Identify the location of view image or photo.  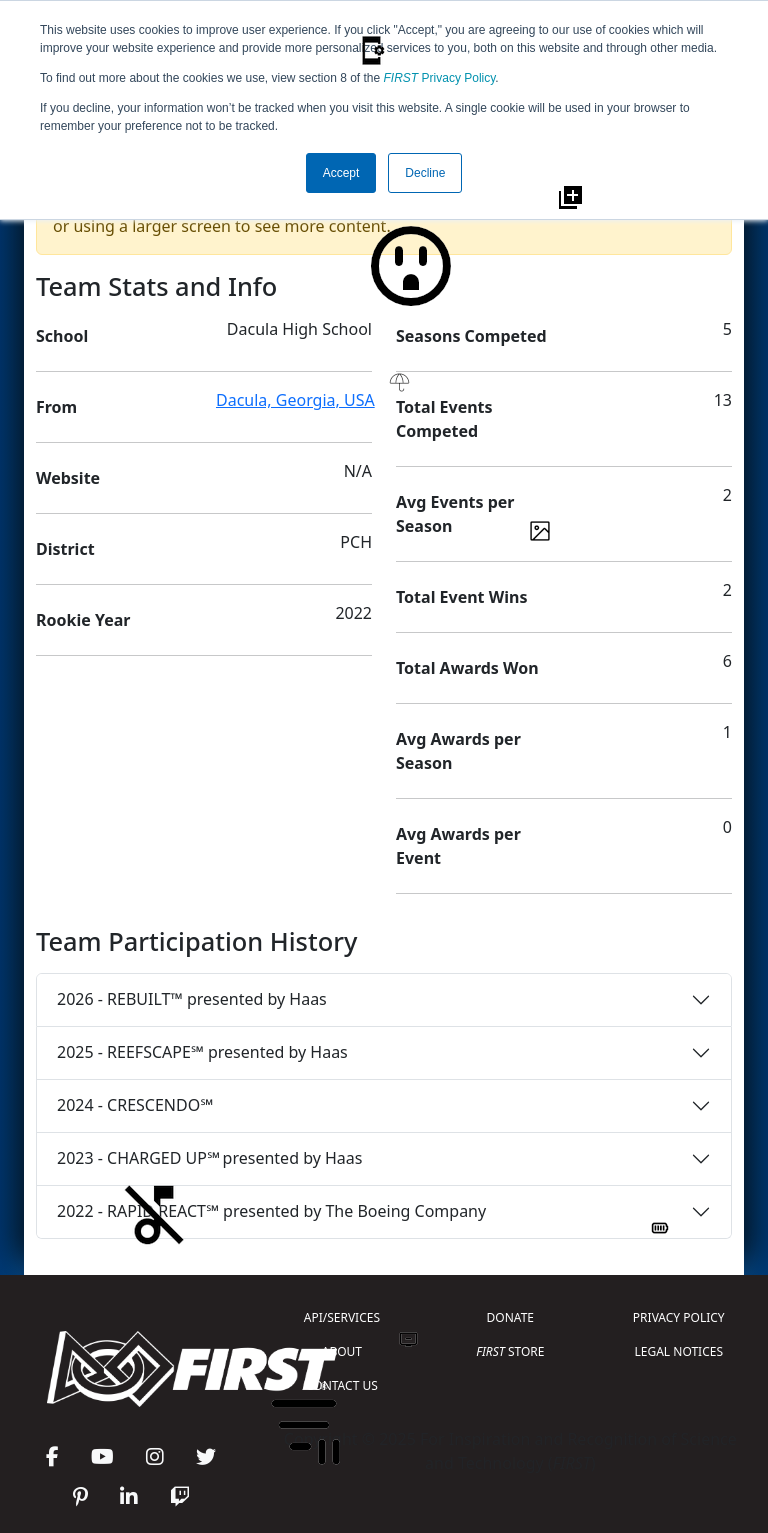
(540, 531).